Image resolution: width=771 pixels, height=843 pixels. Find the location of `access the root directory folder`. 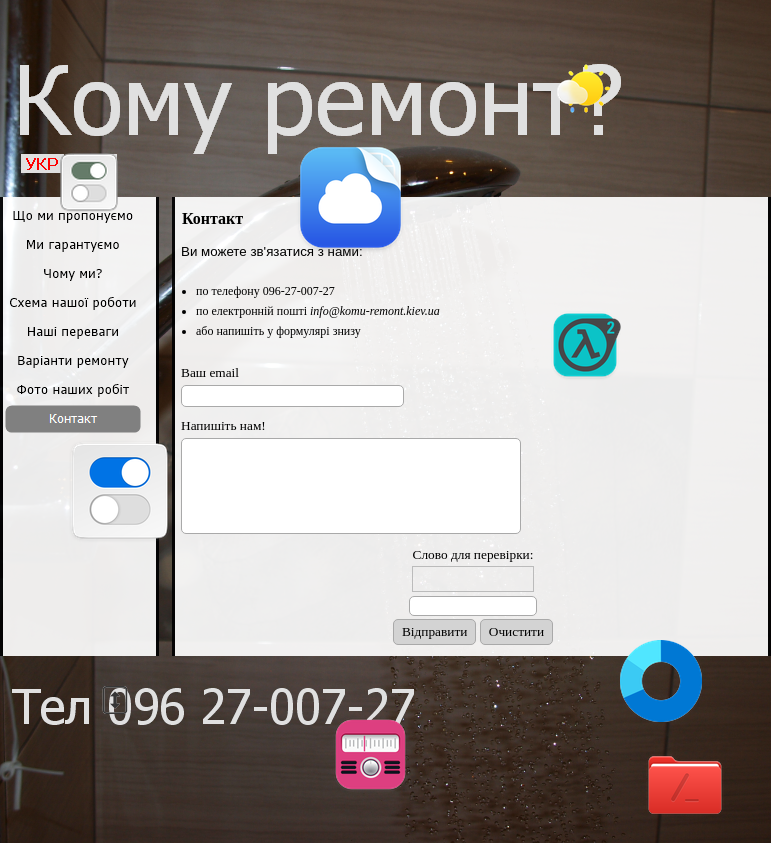

access the root directory folder is located at coordinates (685, 785).